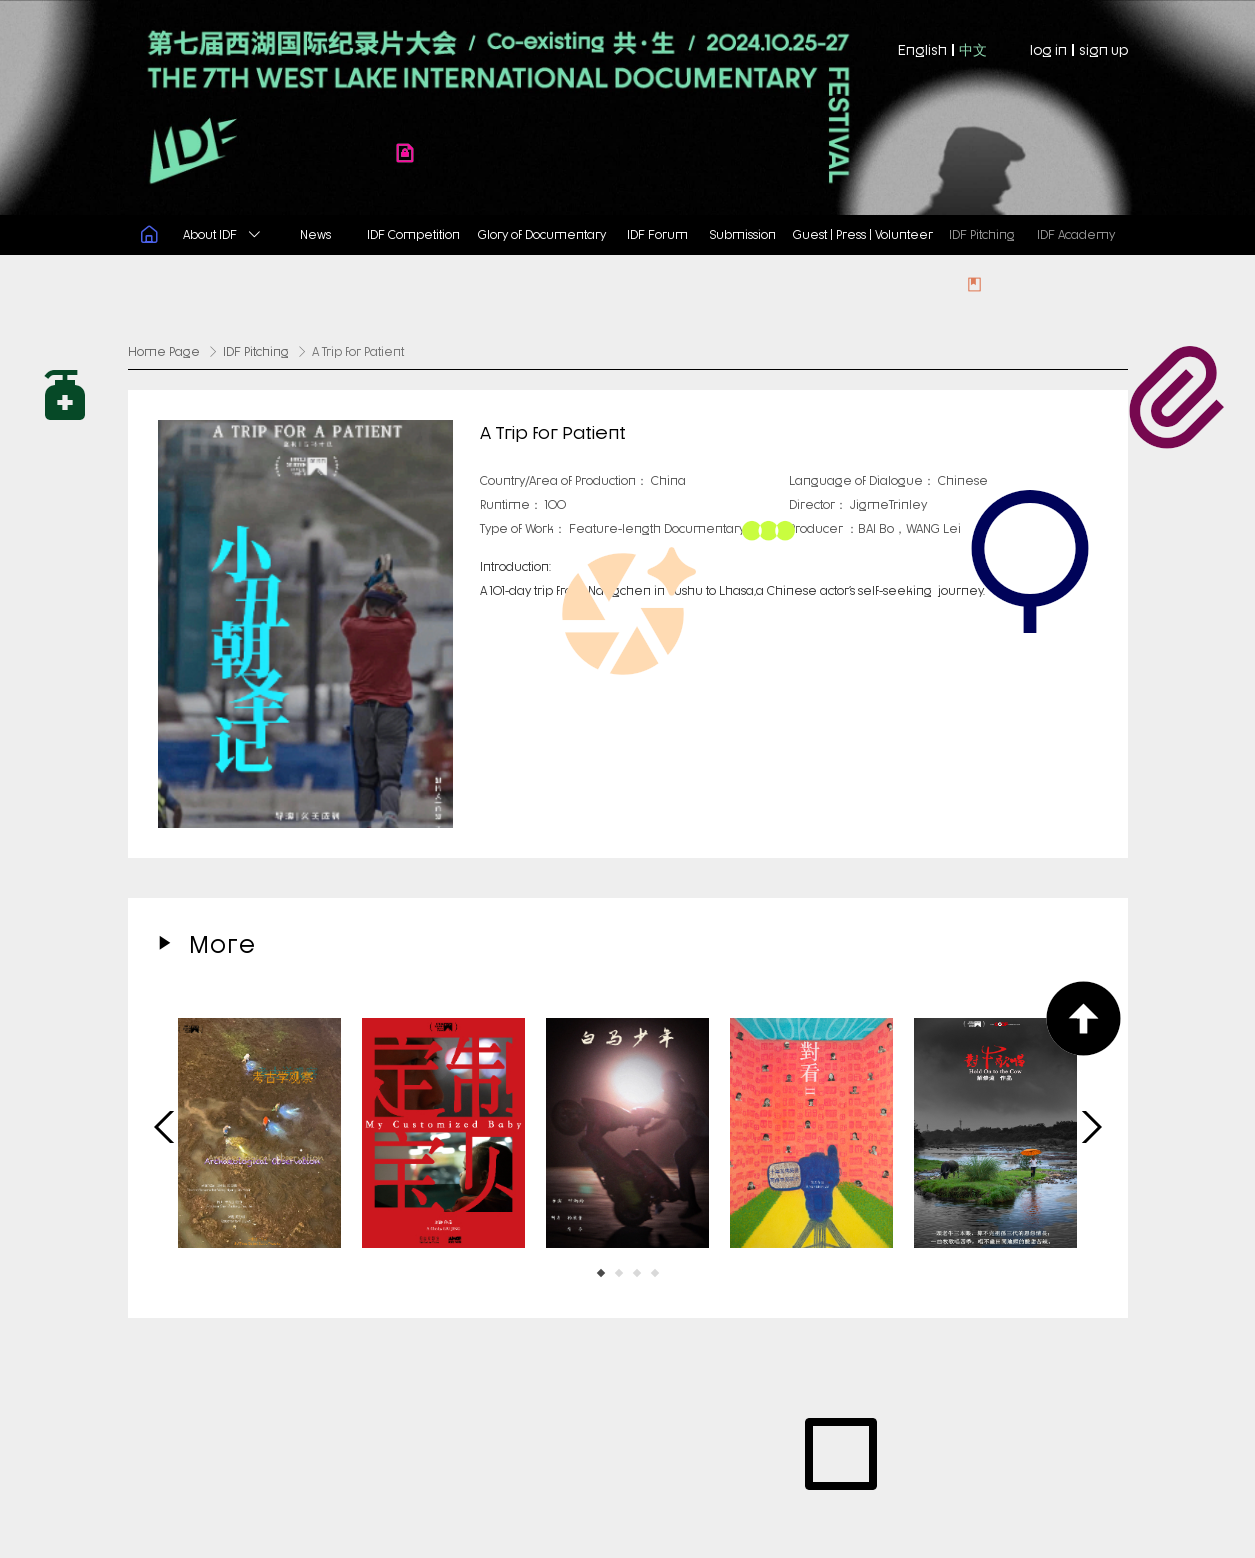 This screenshot has width=1255, height=1558. I want to click on mark a location on the map, so click(1030, 555).